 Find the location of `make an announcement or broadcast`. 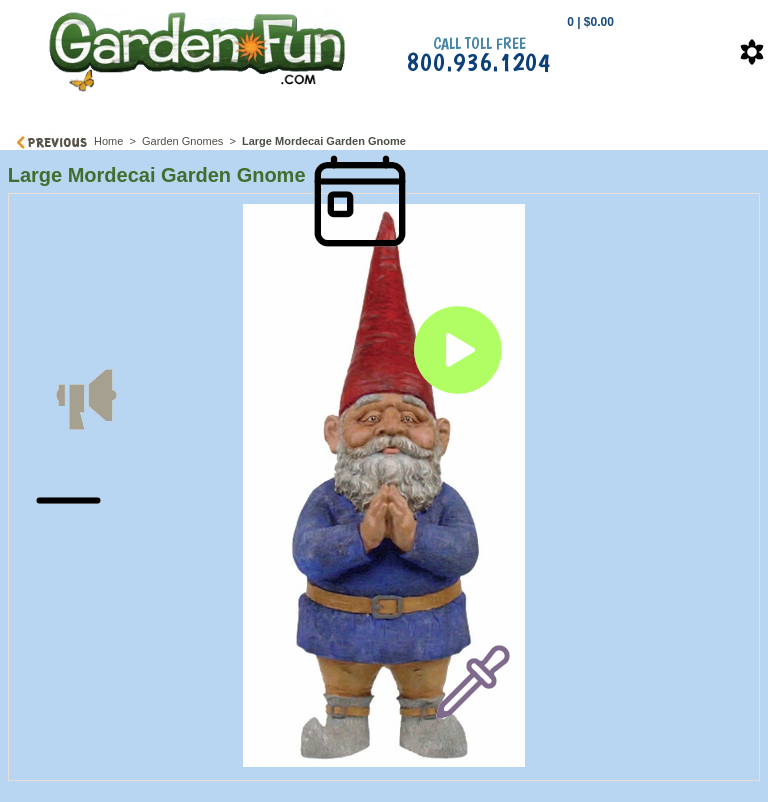

make an announcement or broadcast is located at coordinates (86, 399).